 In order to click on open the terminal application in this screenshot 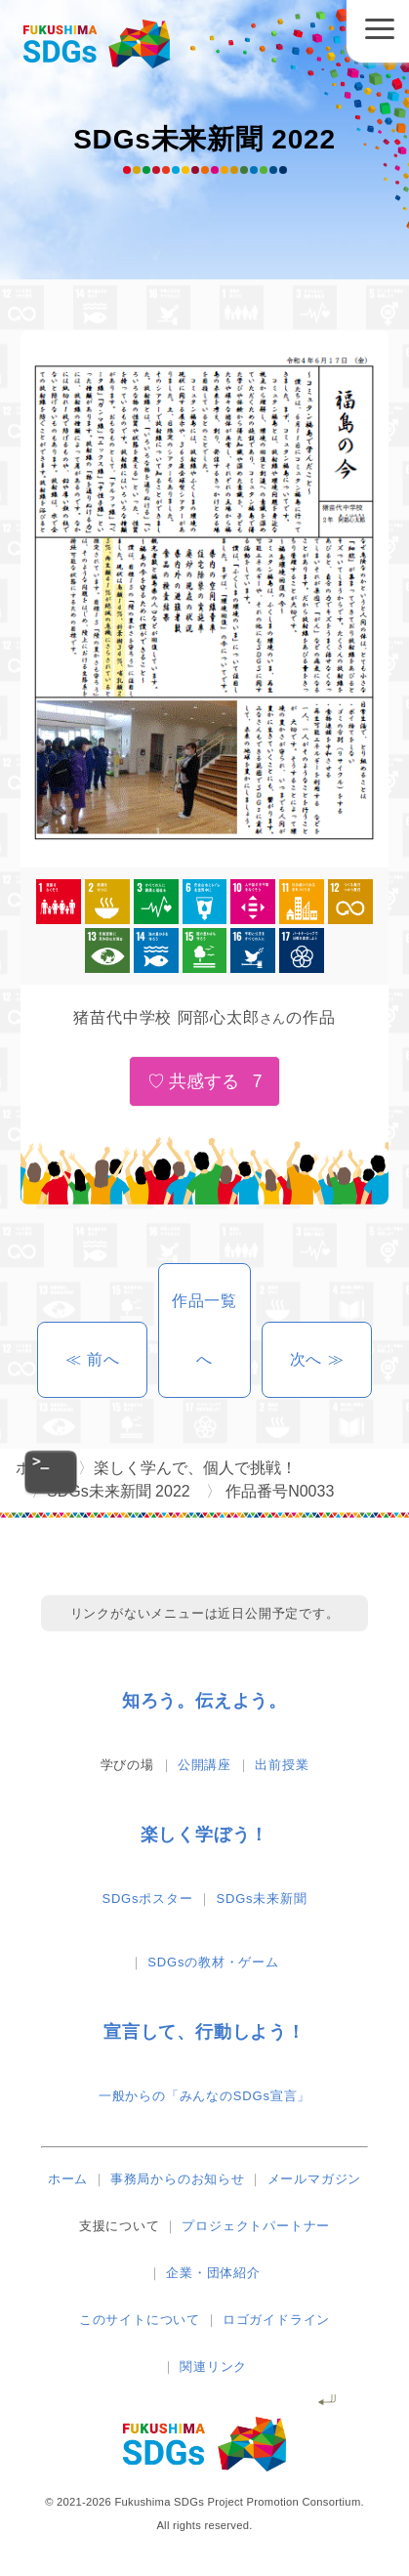, I will do `click(51, 1472)`.